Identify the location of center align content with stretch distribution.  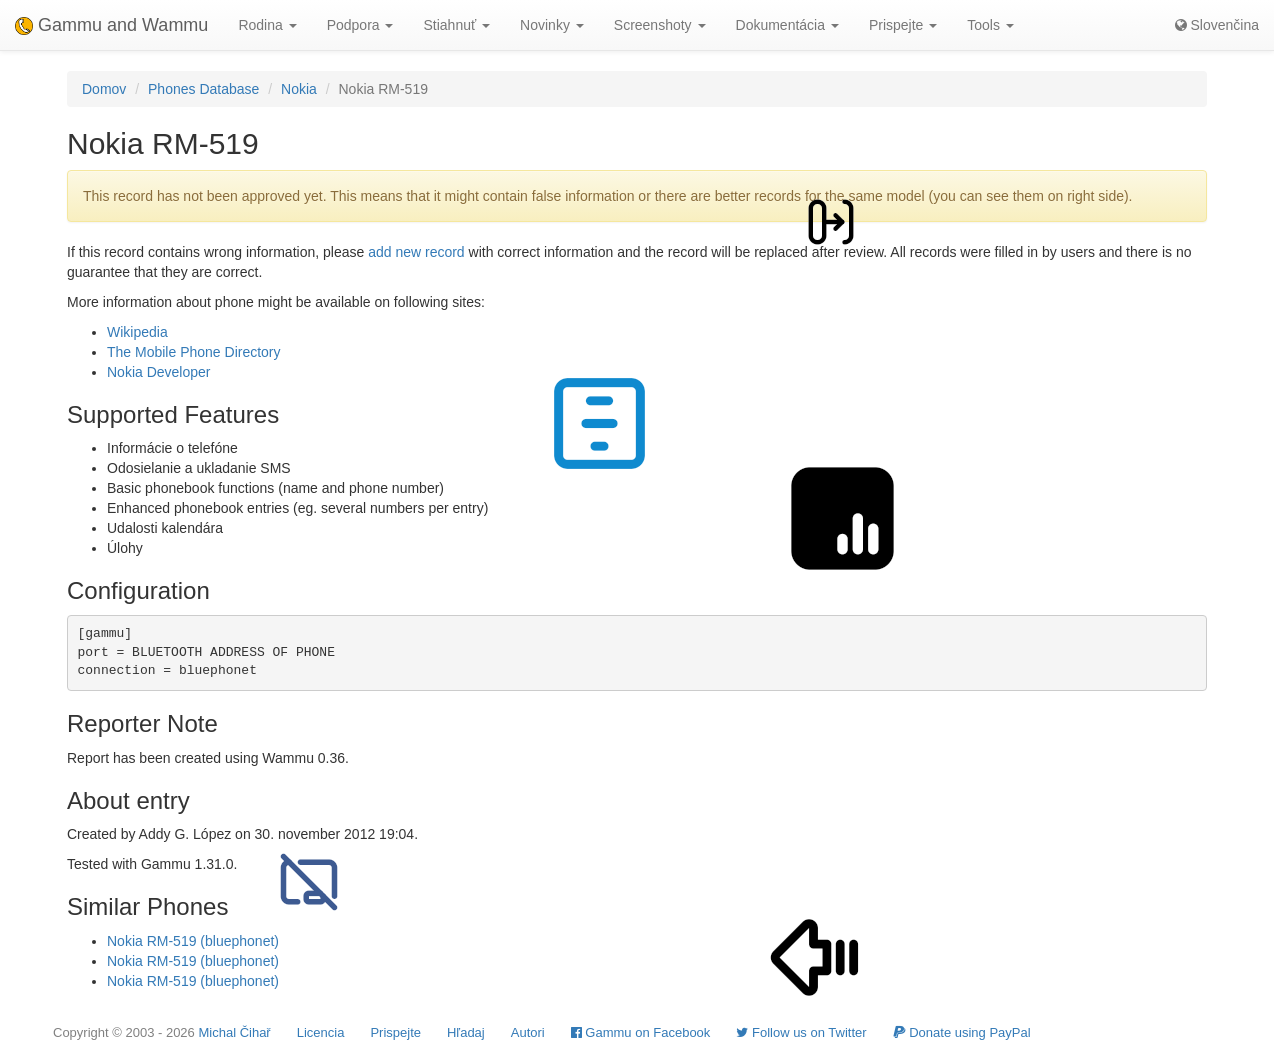
(599, 423).